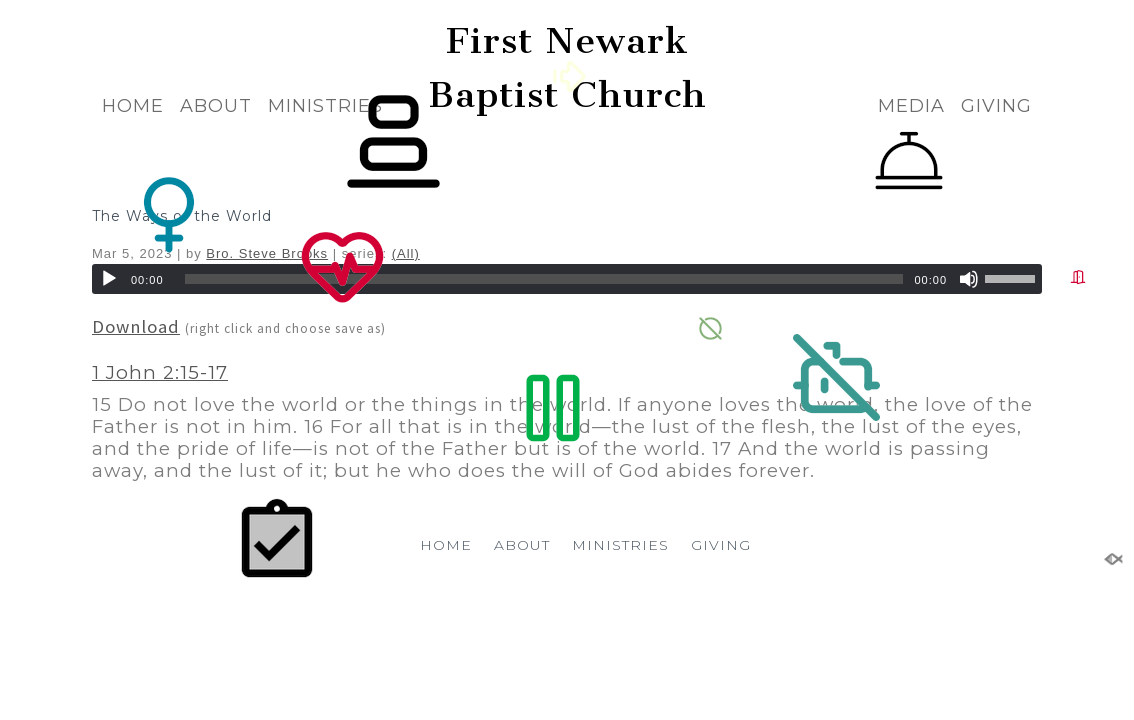 The image size is (1134, 720). Describe the element at coordinates (169, 213) in the screenshot. I see `indicates female gender option` at that location.